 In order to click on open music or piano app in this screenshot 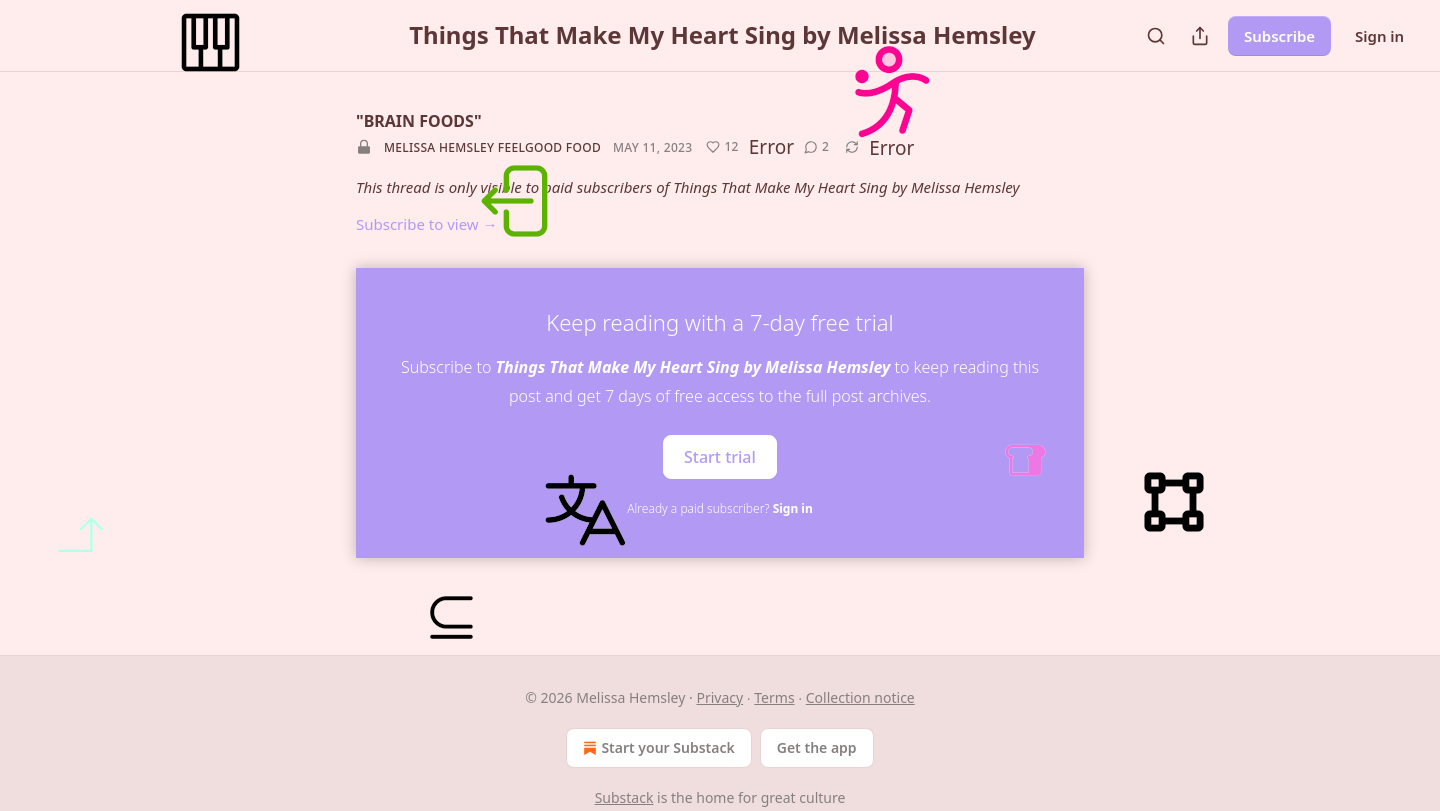, I will do `click(210, 42)`.